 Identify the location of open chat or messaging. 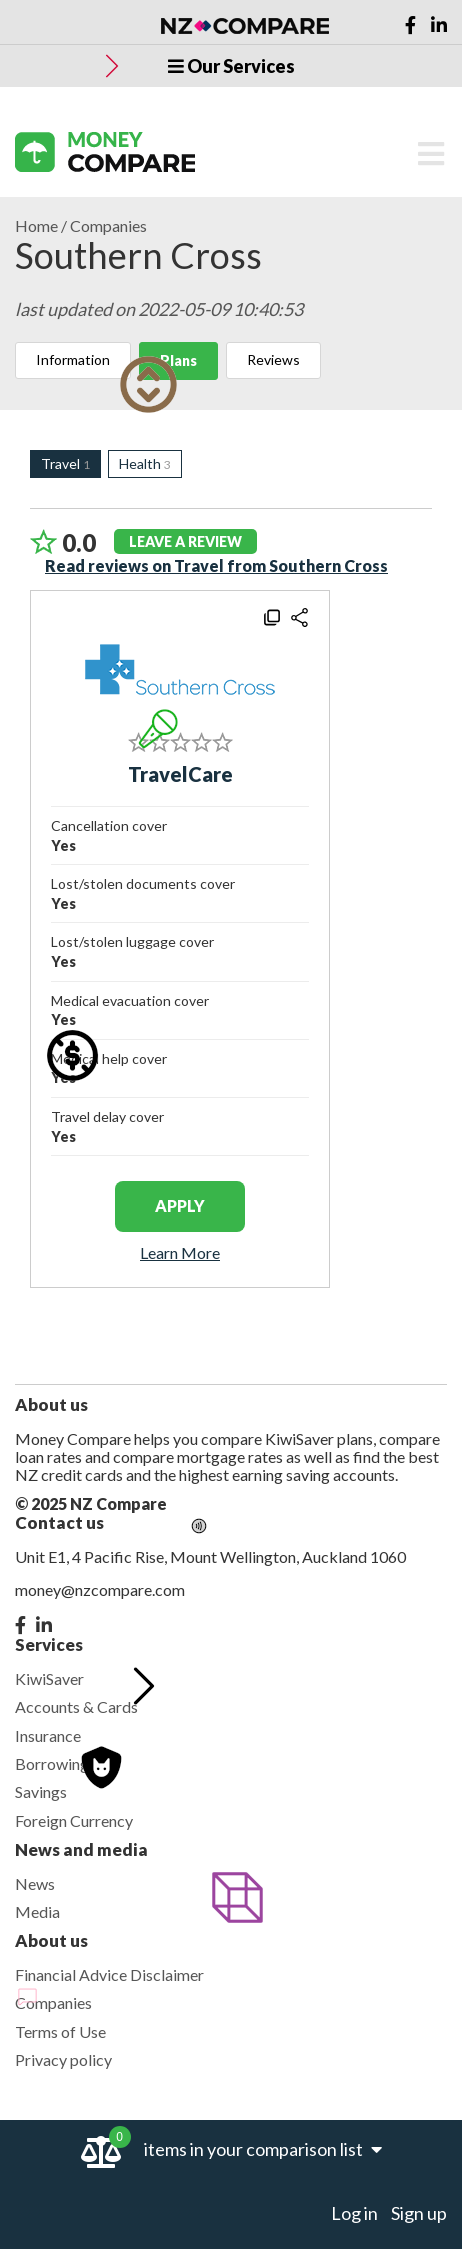
(27, 1995).